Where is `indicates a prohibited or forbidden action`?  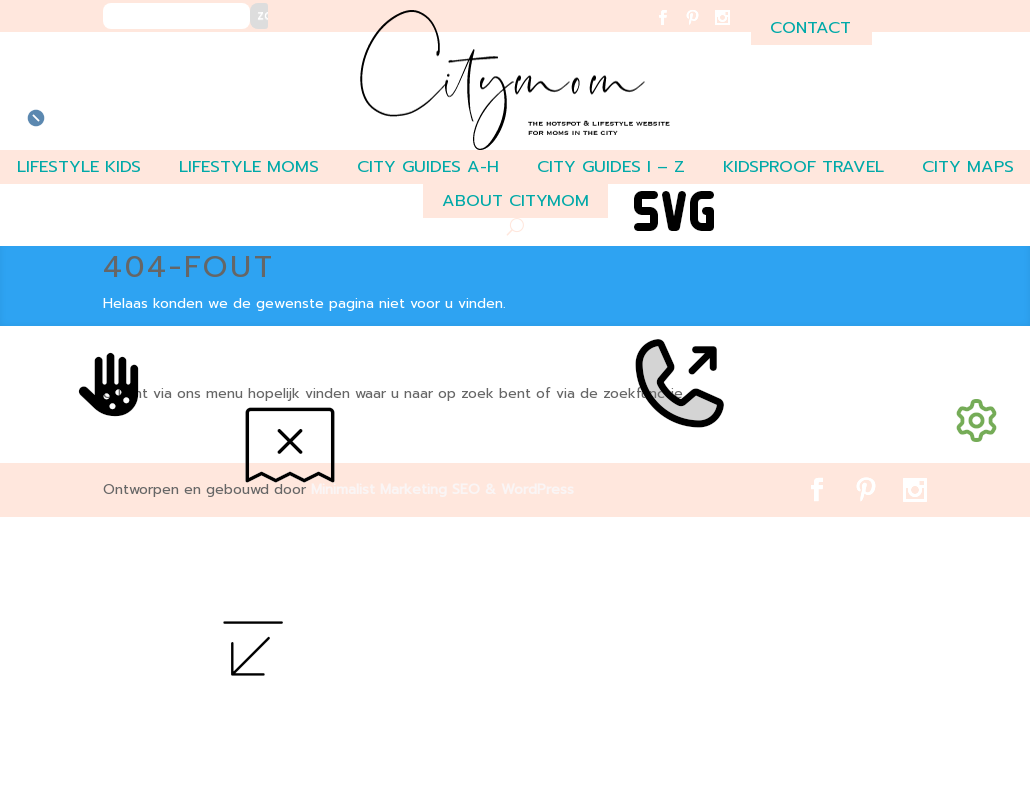
indicates a prohibited or forbidden action is located at coordinates (36, 118).